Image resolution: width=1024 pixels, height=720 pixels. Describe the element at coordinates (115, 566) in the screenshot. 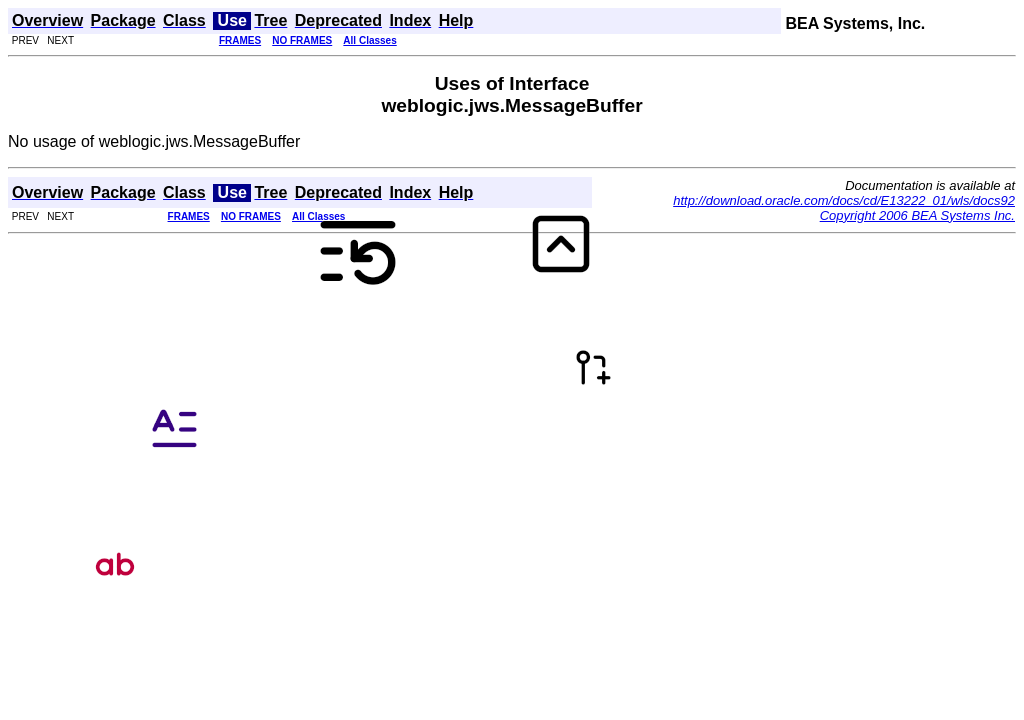

I see `convert text to lowercase` at that location.